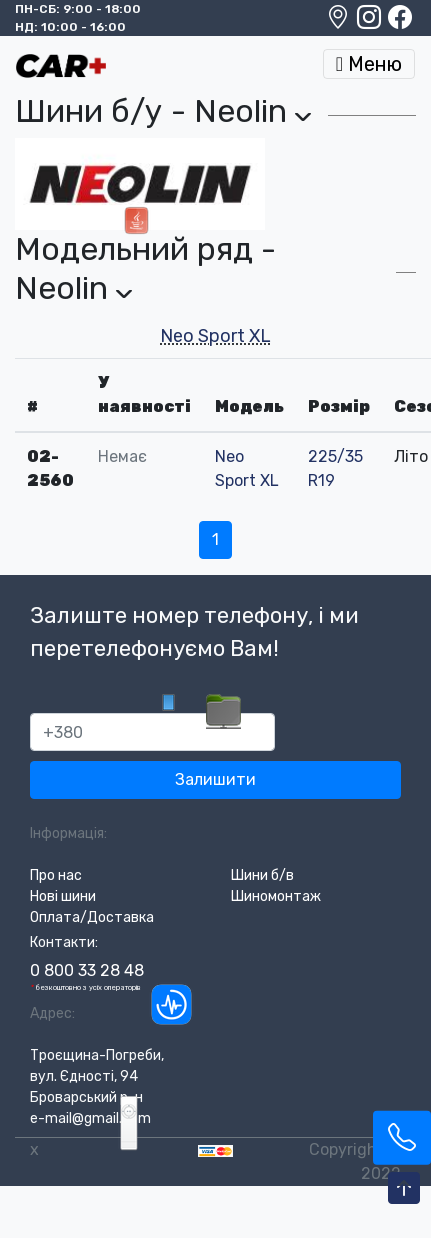  What do you see at coordinates (223, 711) in the screenshot?
I see `access files stored on a remote server` at bounding box center [223, 711].